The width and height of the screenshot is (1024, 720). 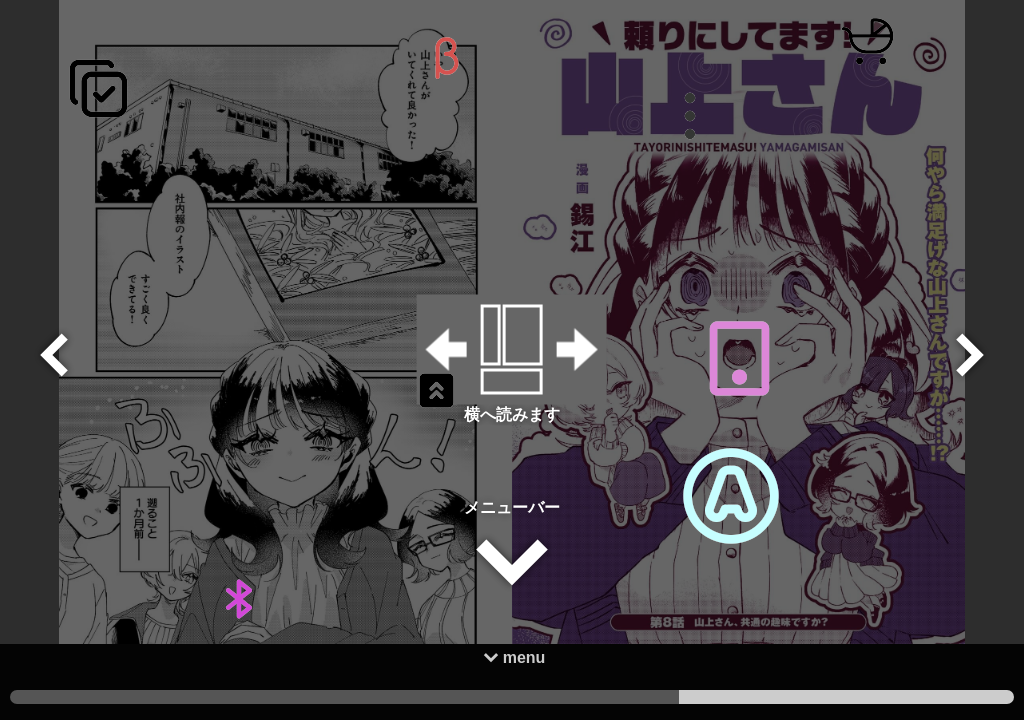 I want to click on browse baby or parenting products, so click(x=868, y=39).